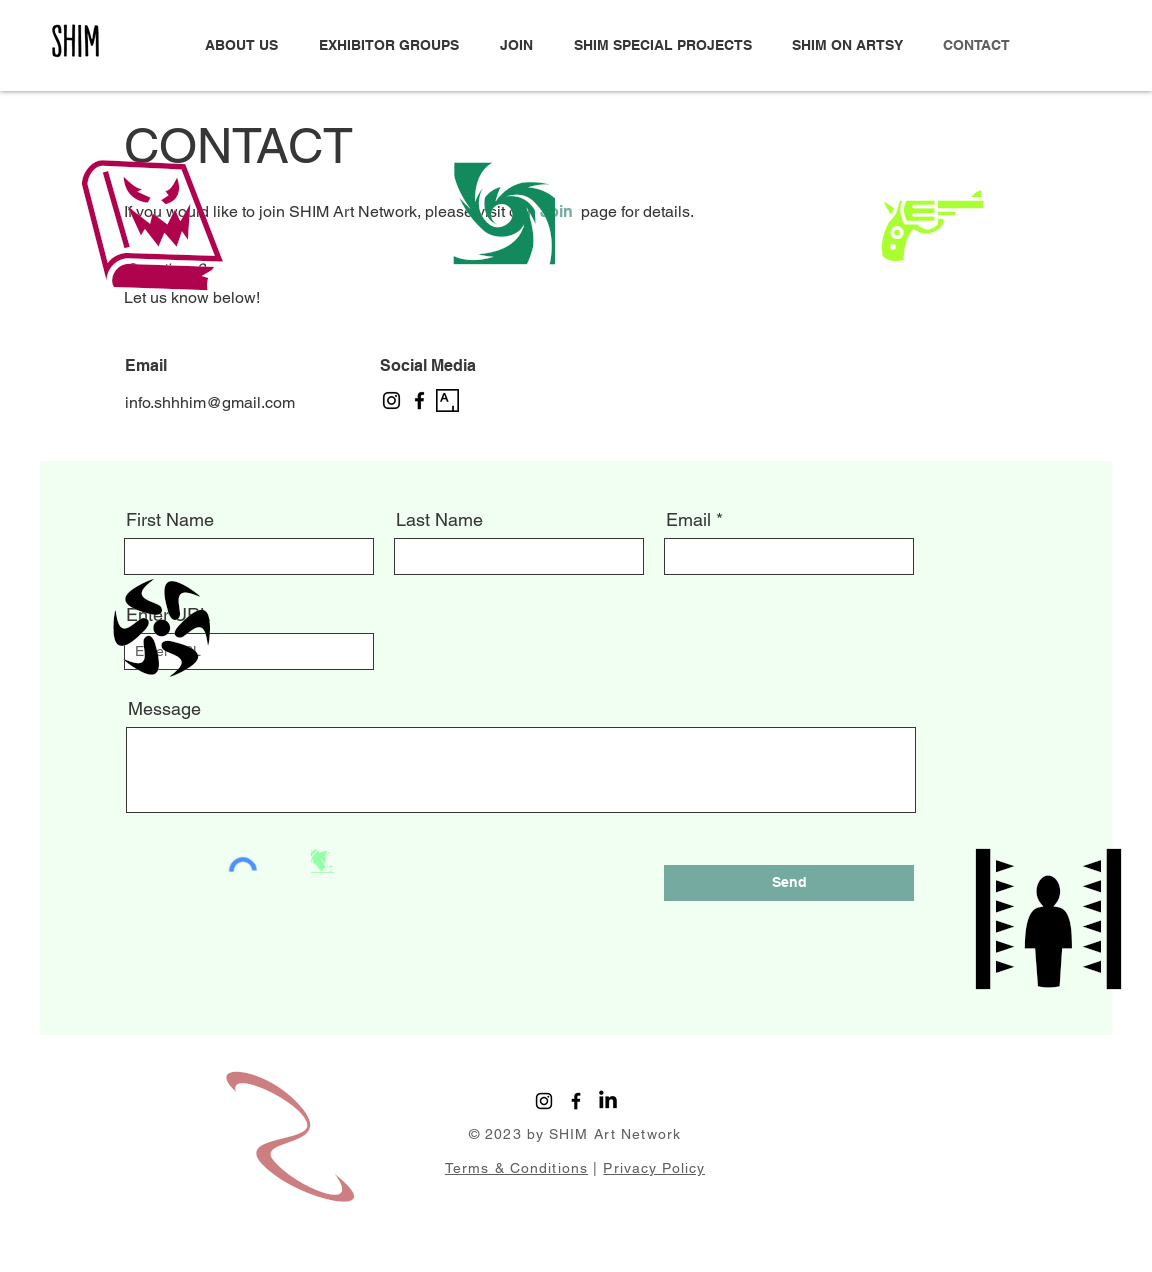 The width and height of the screenshot is (1152, 1272). What do you see at coordinates (151, 228) in the screenshot?
I see `open the grimoire or spellbook` at bounding box center [151, 228].